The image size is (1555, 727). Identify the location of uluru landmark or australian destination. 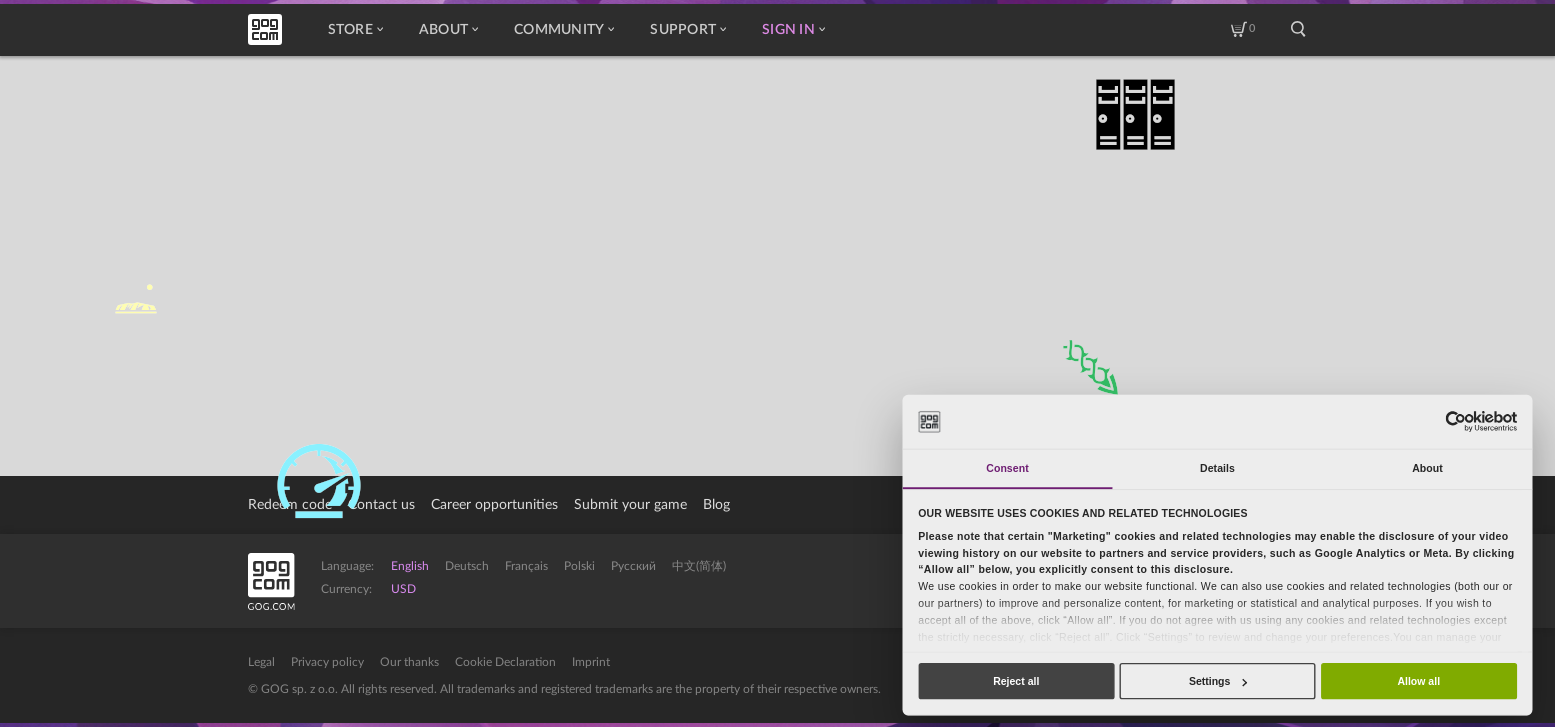
(136, 301).